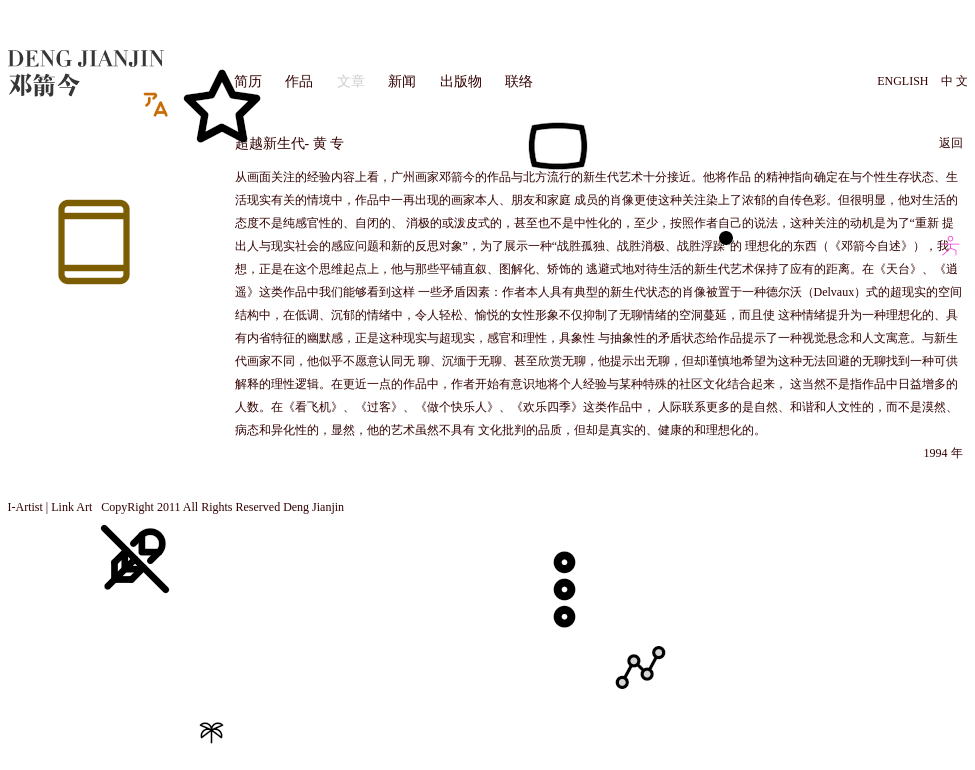  Describe the element at coordinates (640, 667) in the screenshot. I see `view connected data points or nodes` at that location.